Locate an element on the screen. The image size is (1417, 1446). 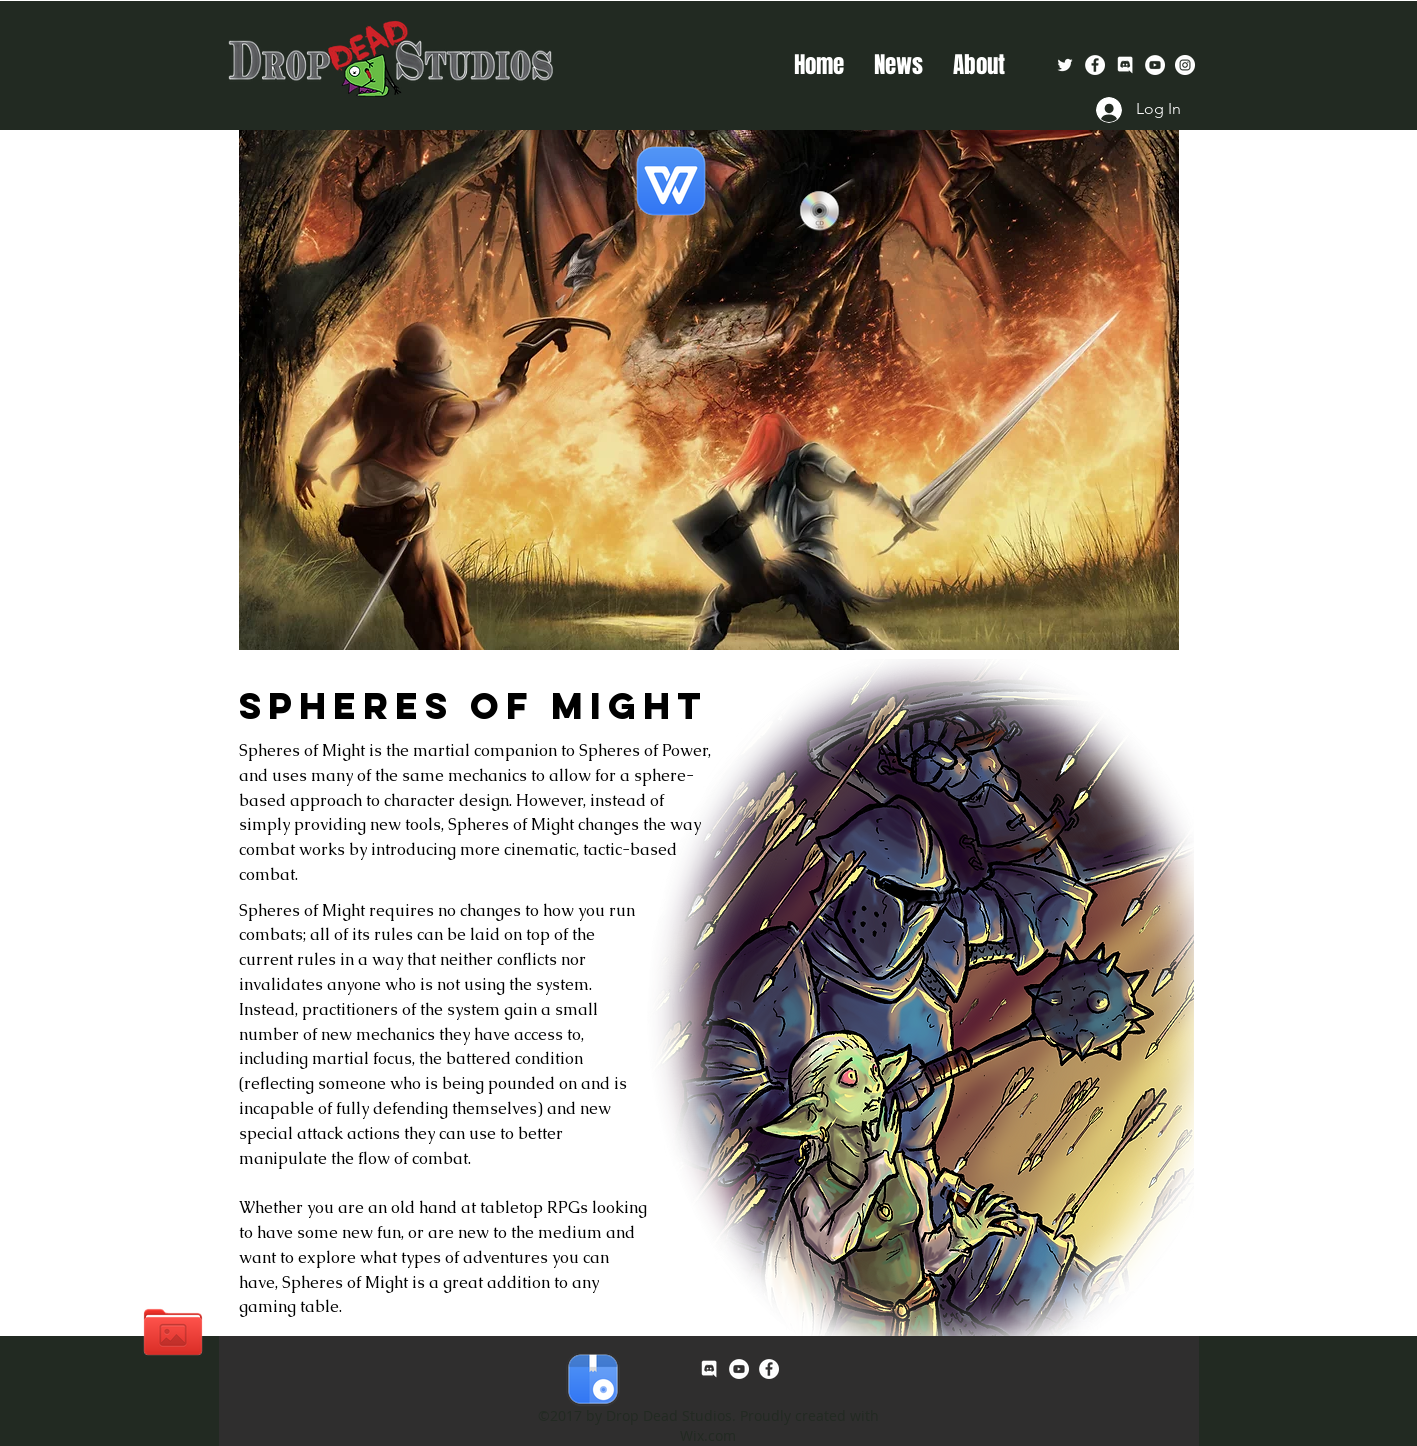
access input source or keyboard layout settings is located at coordinates (593, 1380).